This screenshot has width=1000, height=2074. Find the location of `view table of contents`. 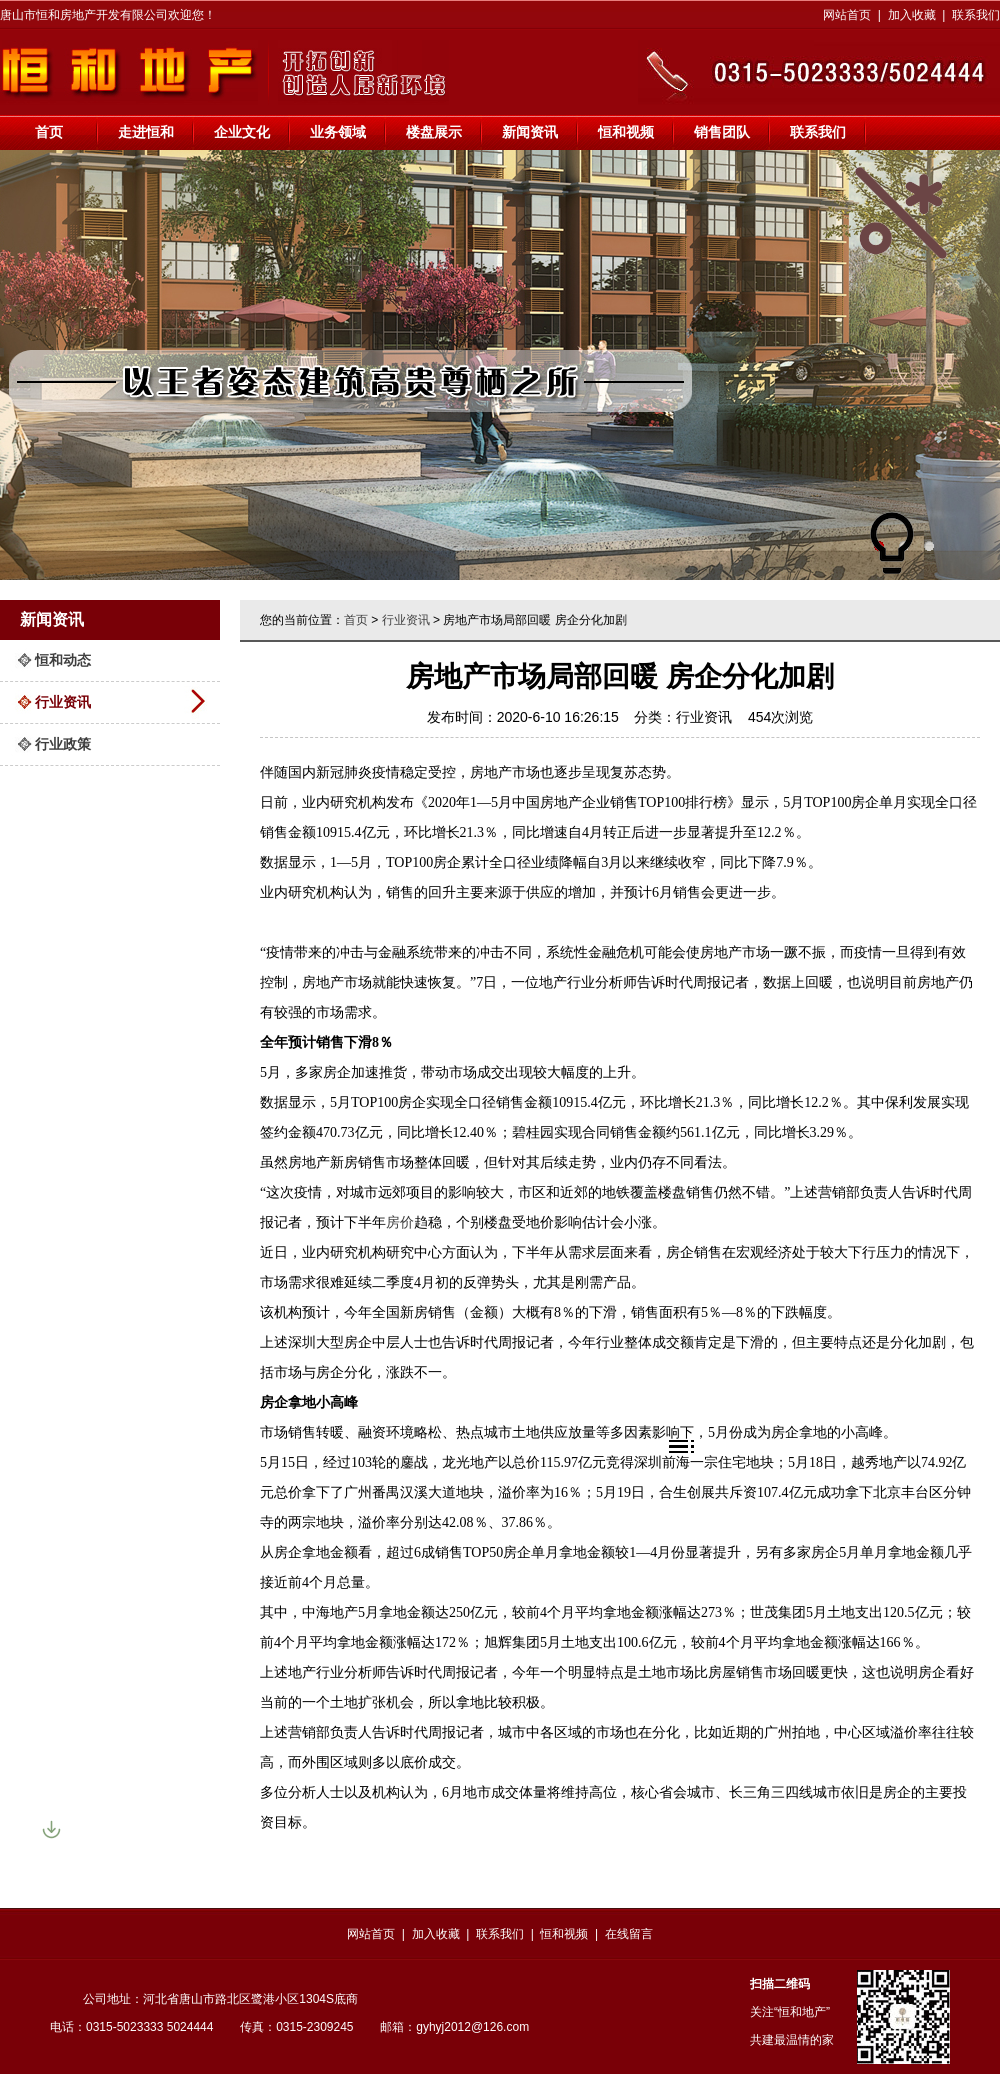

view table of contents is located at coordinates (681, 1446).